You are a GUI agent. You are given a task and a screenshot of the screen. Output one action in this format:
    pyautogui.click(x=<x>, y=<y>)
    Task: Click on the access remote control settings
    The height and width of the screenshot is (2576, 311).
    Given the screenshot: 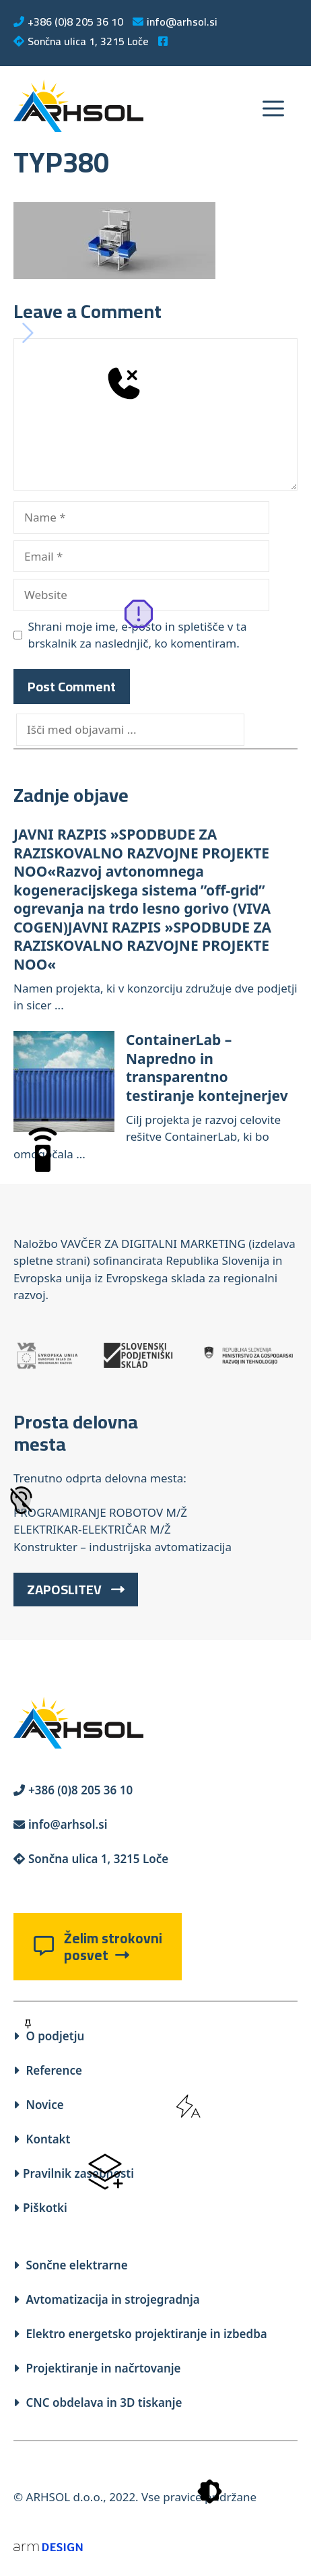 What is the action you would take?
    pyautogui.click(x=42, y=1150)
    